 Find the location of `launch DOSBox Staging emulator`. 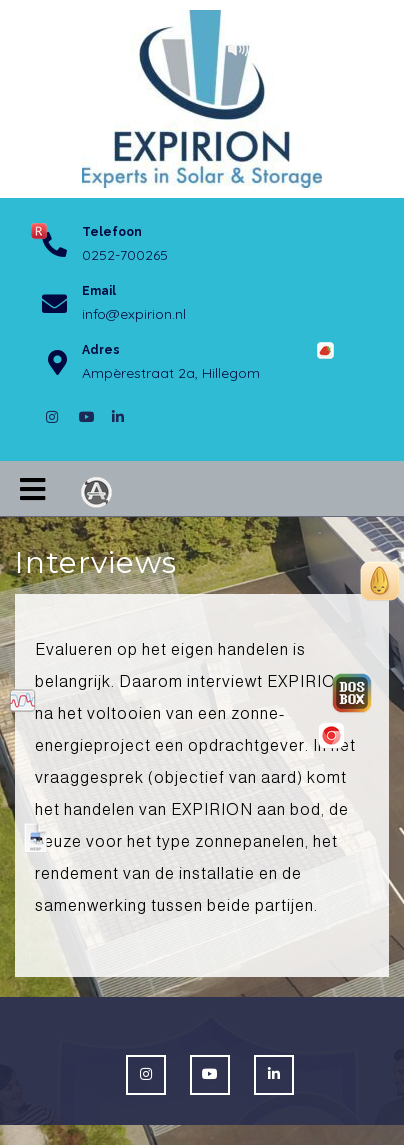

launch DOSBox Staging emulator is located at coordinates (352, 693).